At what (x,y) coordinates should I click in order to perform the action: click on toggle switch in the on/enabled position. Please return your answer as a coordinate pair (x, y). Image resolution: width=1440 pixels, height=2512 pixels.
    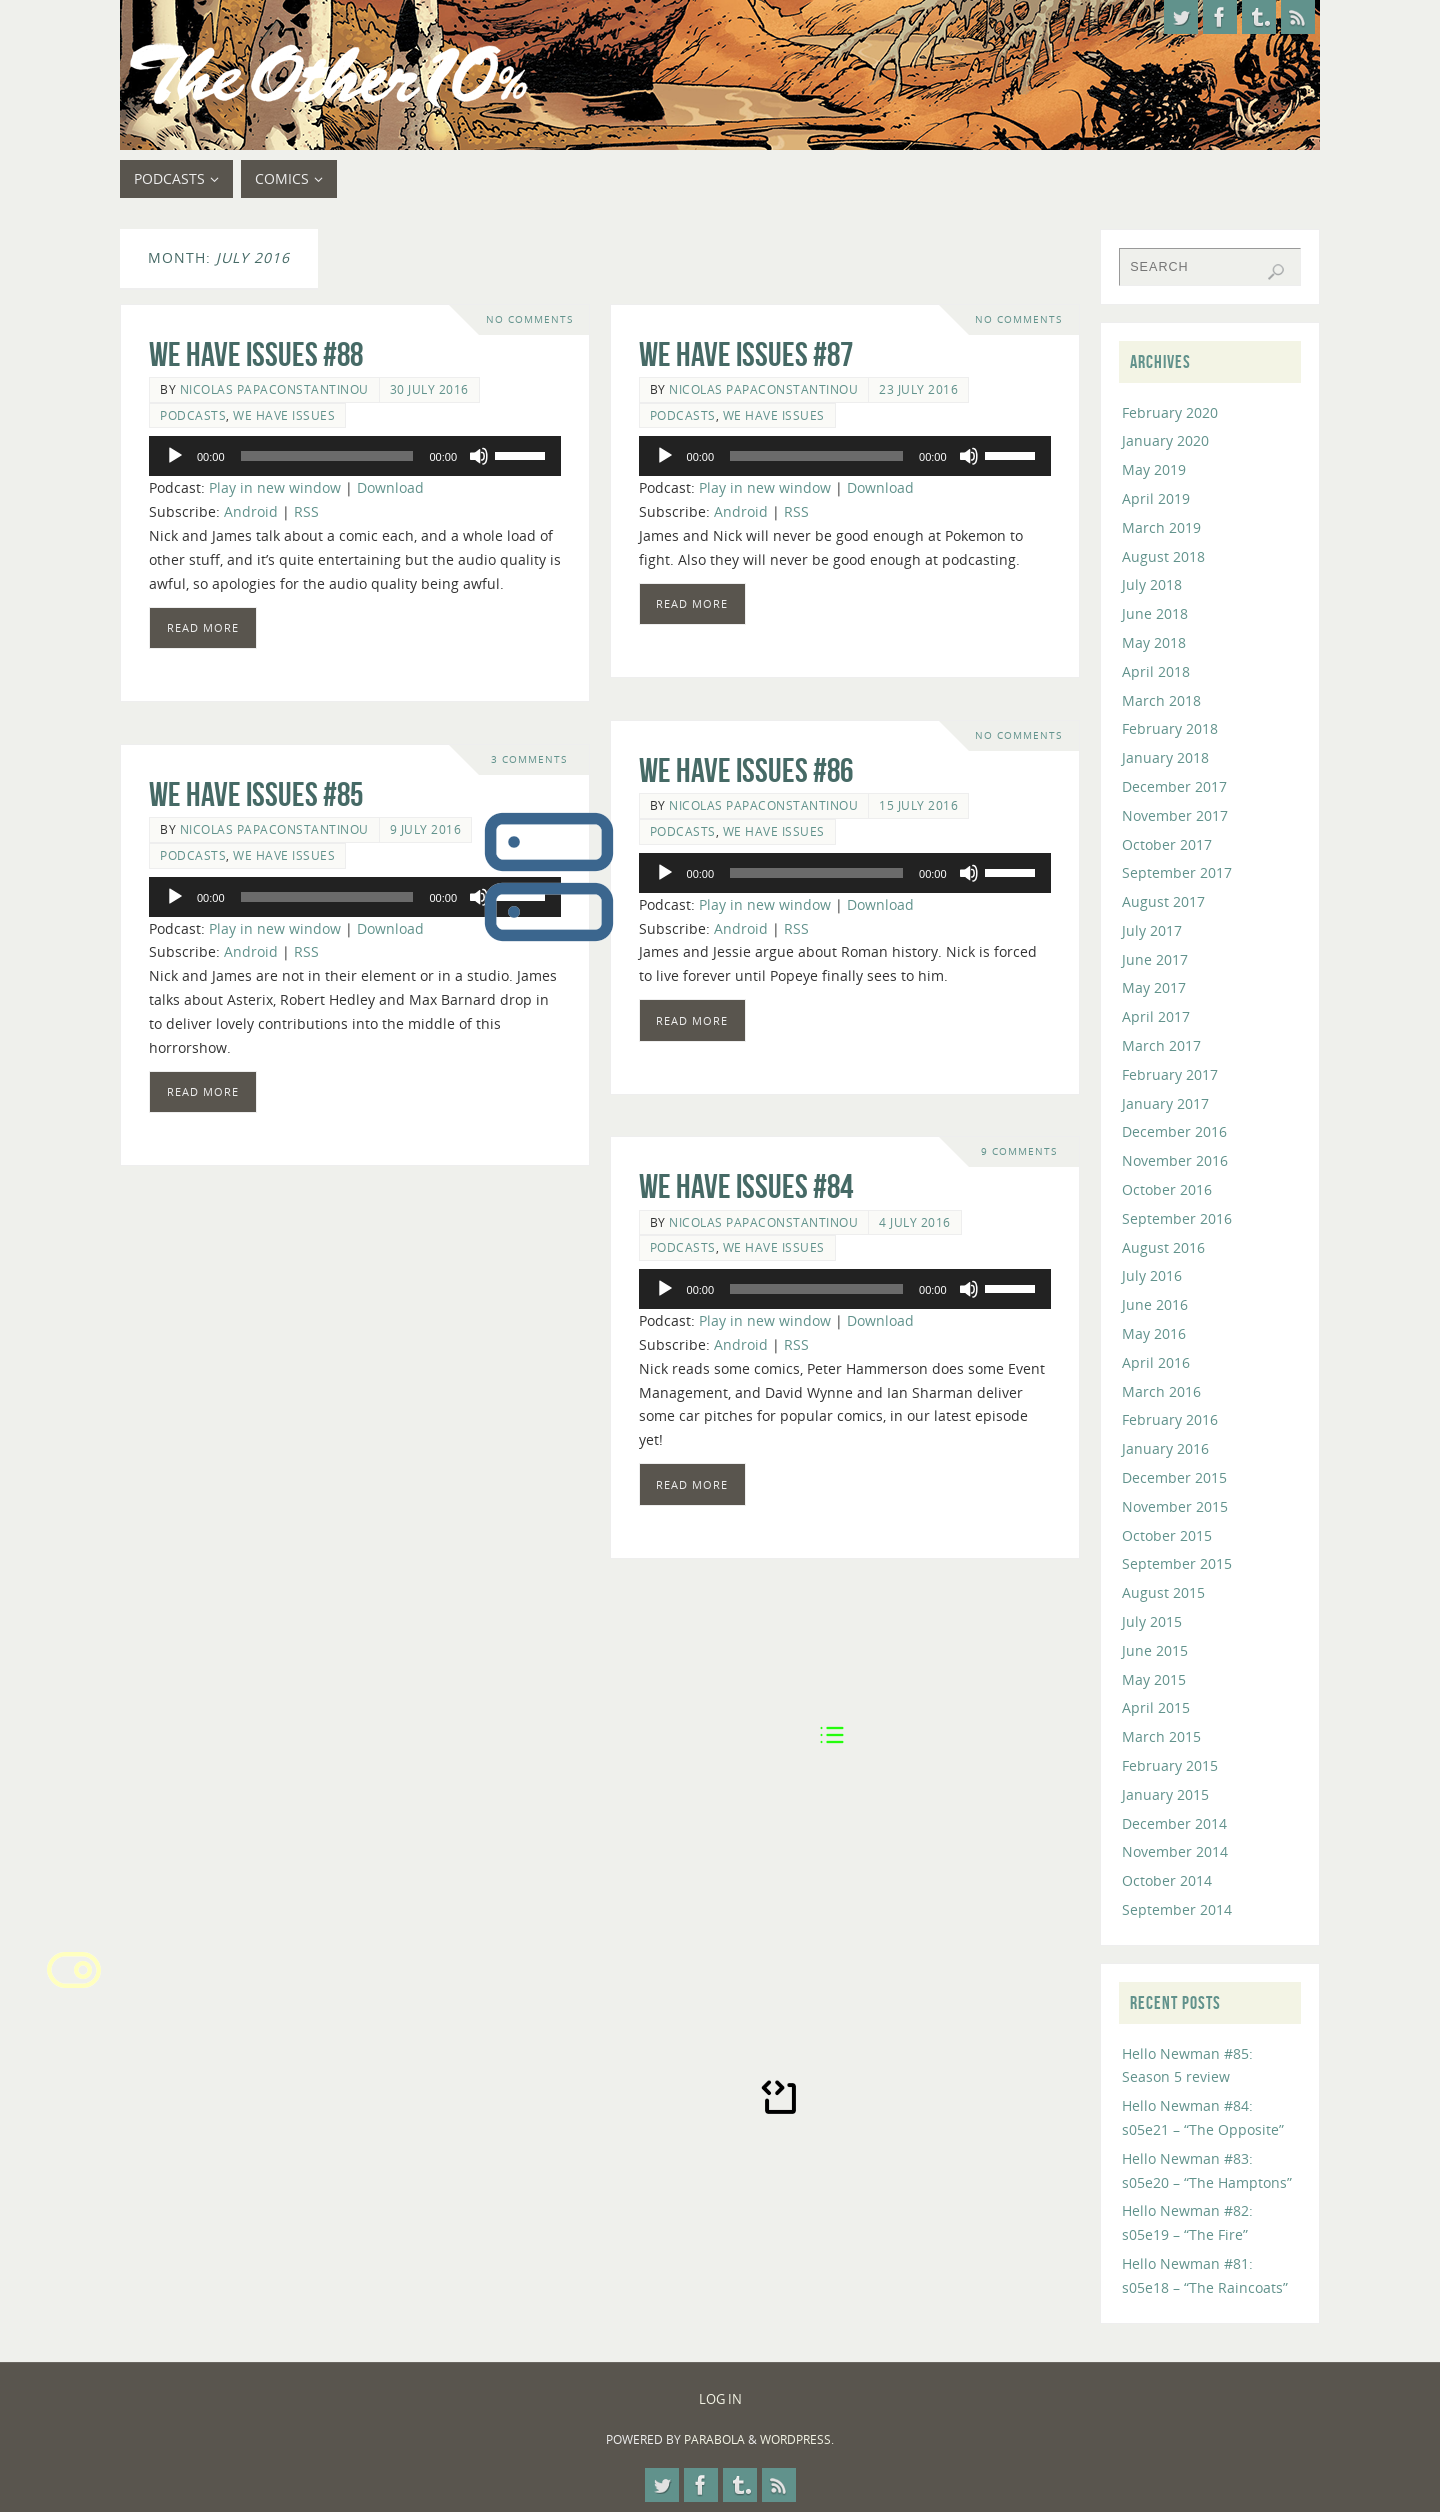
    Looking at the image, I should click on (74, 1970).